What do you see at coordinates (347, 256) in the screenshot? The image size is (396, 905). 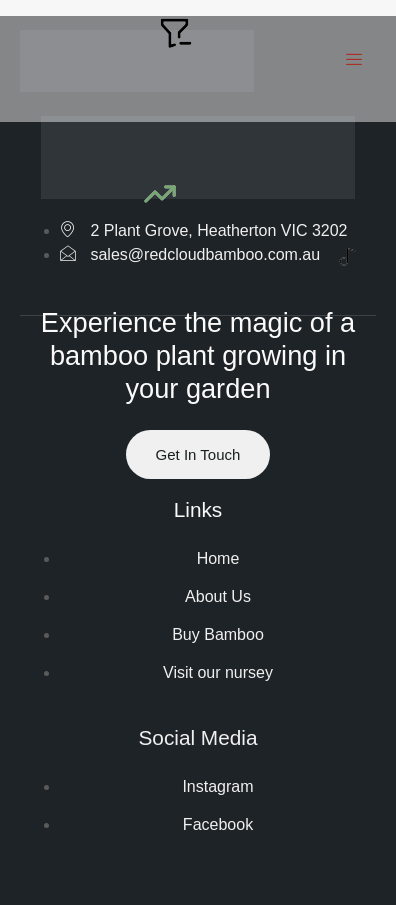 I see `play or access music` at bounding box center [347, 256].